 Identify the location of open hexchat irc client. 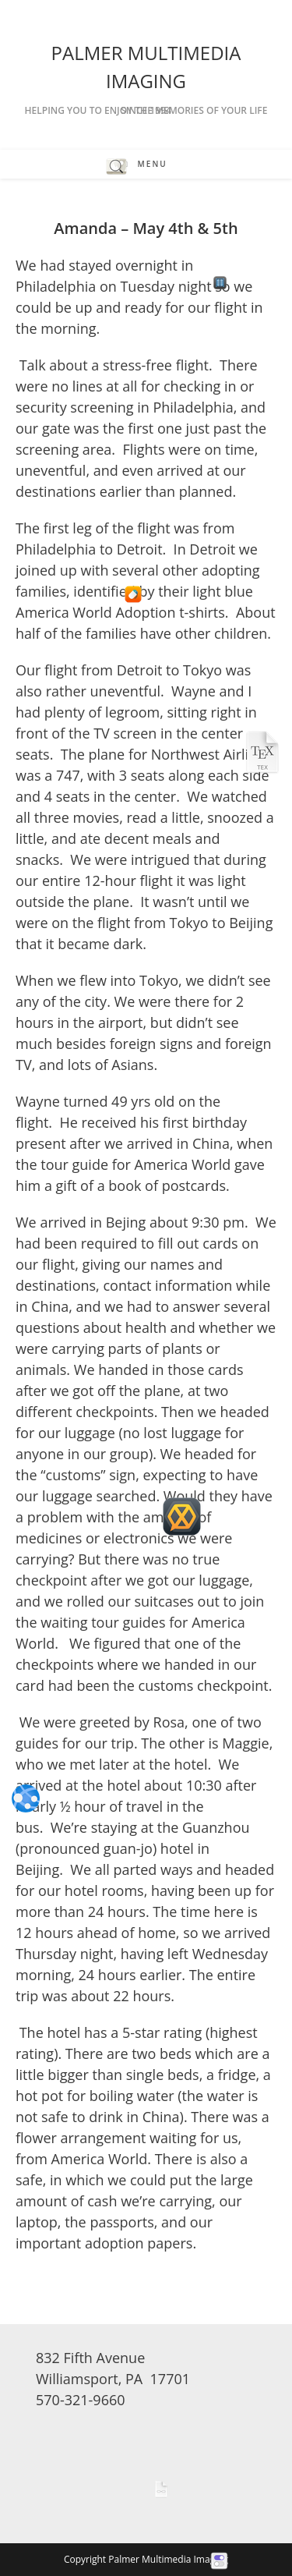
(181, 1516).